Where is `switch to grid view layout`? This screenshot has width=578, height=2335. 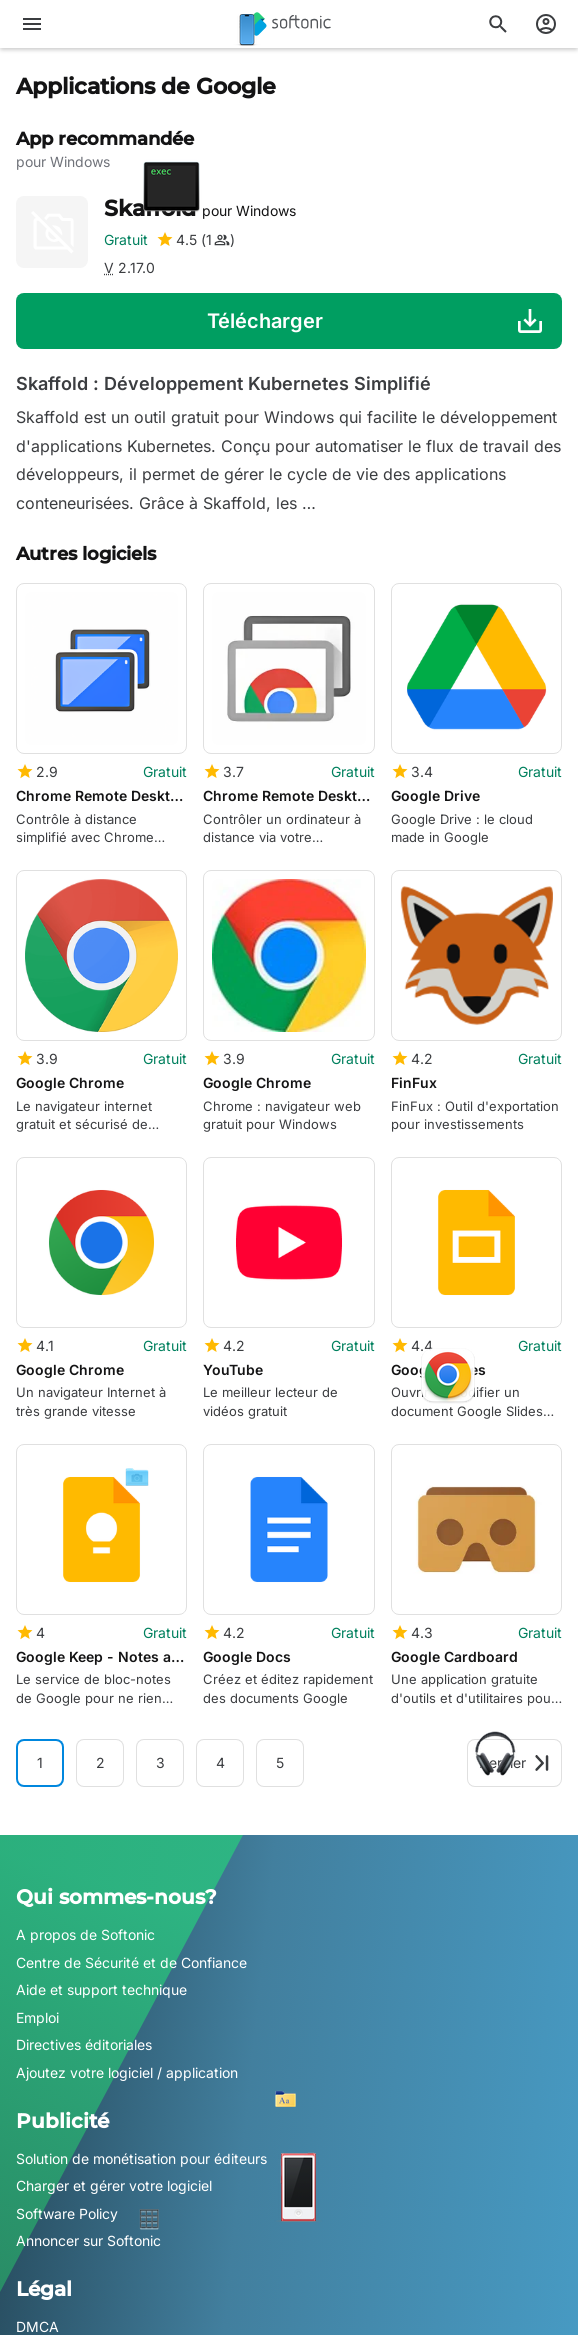
switch to grid view layout is located at coordinates (148, 2219).